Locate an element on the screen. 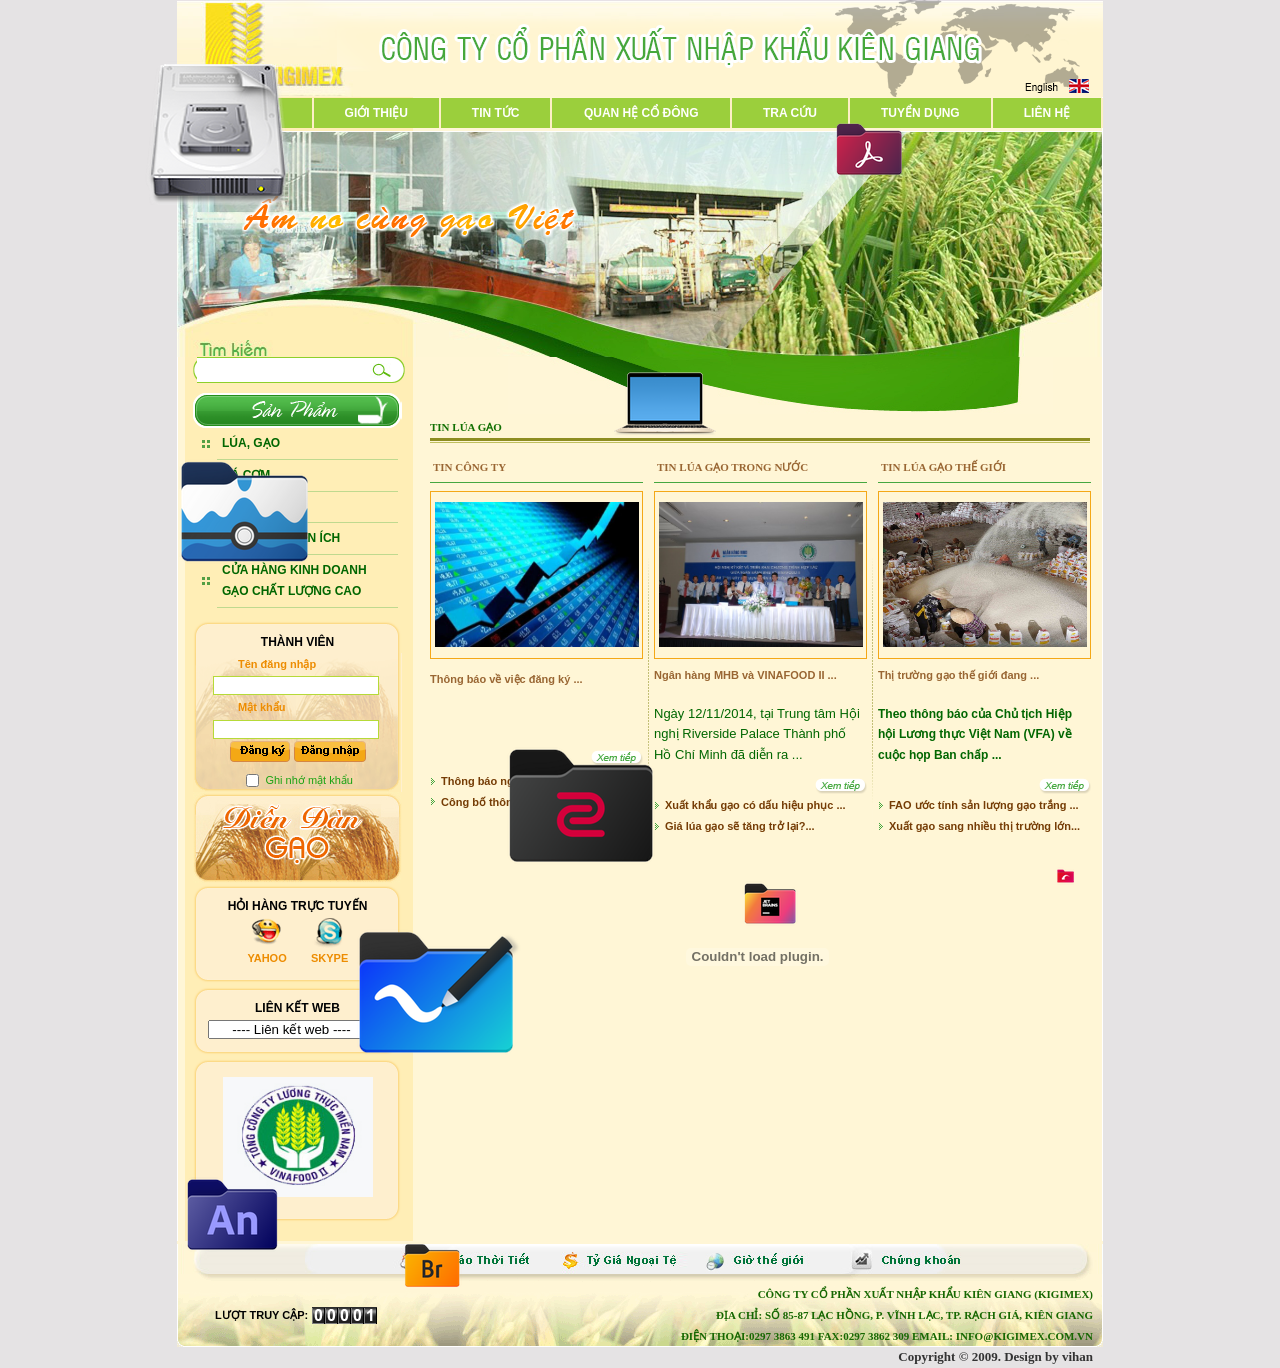 Image resolution: width=1280 pixels, height=1368 pixels. folder containing BenQ ZOWIE gaming peripherals software or drivers is located at coordinates (580, 809).